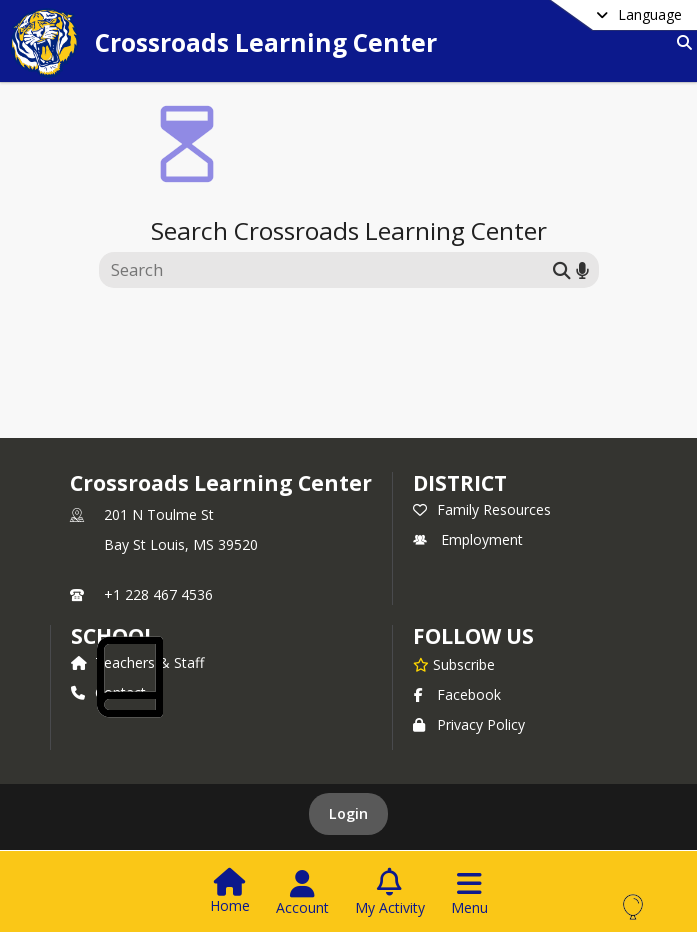  I want to click on indicates a process just started with most time remaining, so click(187, 144).